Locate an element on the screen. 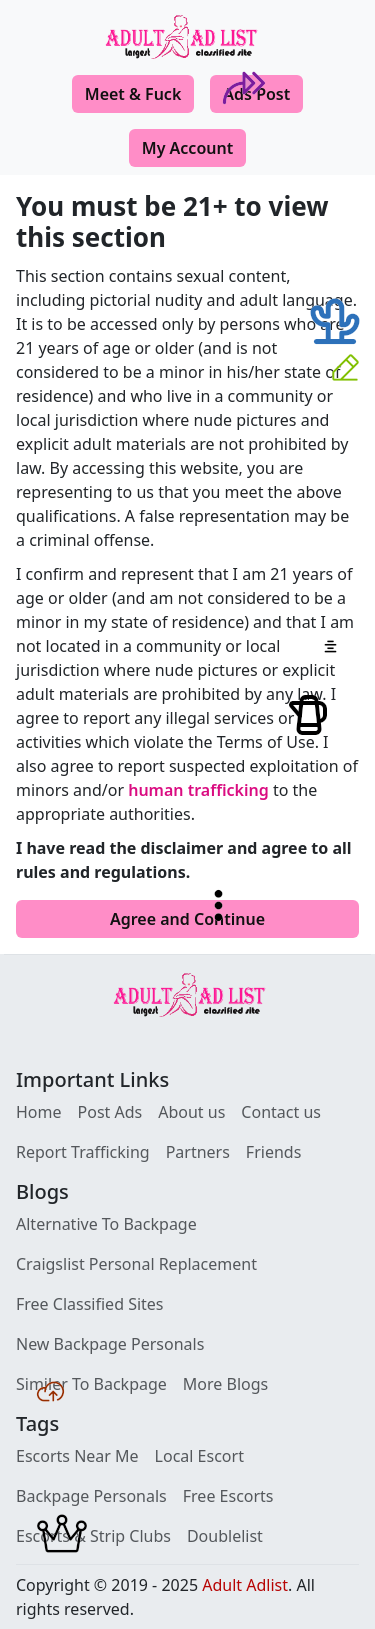 Image resolution: width=375 pixels, height=1629 pixels. edit text or content is located at coordinates (345, 368).